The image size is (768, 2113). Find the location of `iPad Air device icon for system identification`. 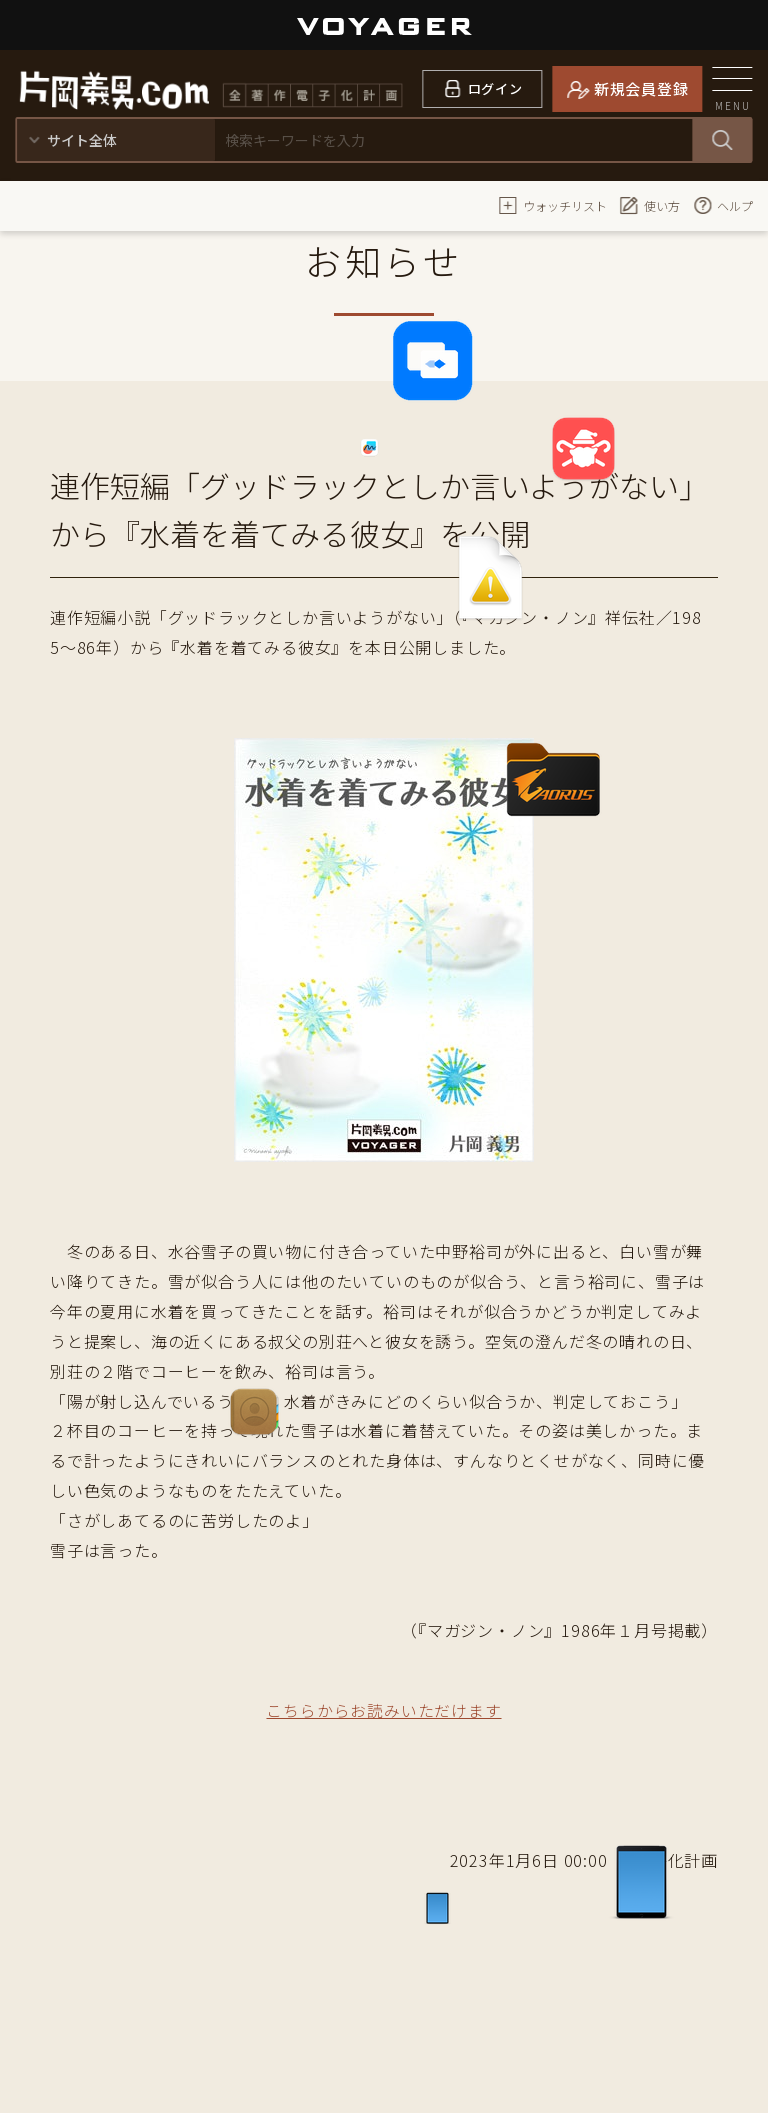

iPad Air device icon for system identification is located at coordinates (641, 1882).